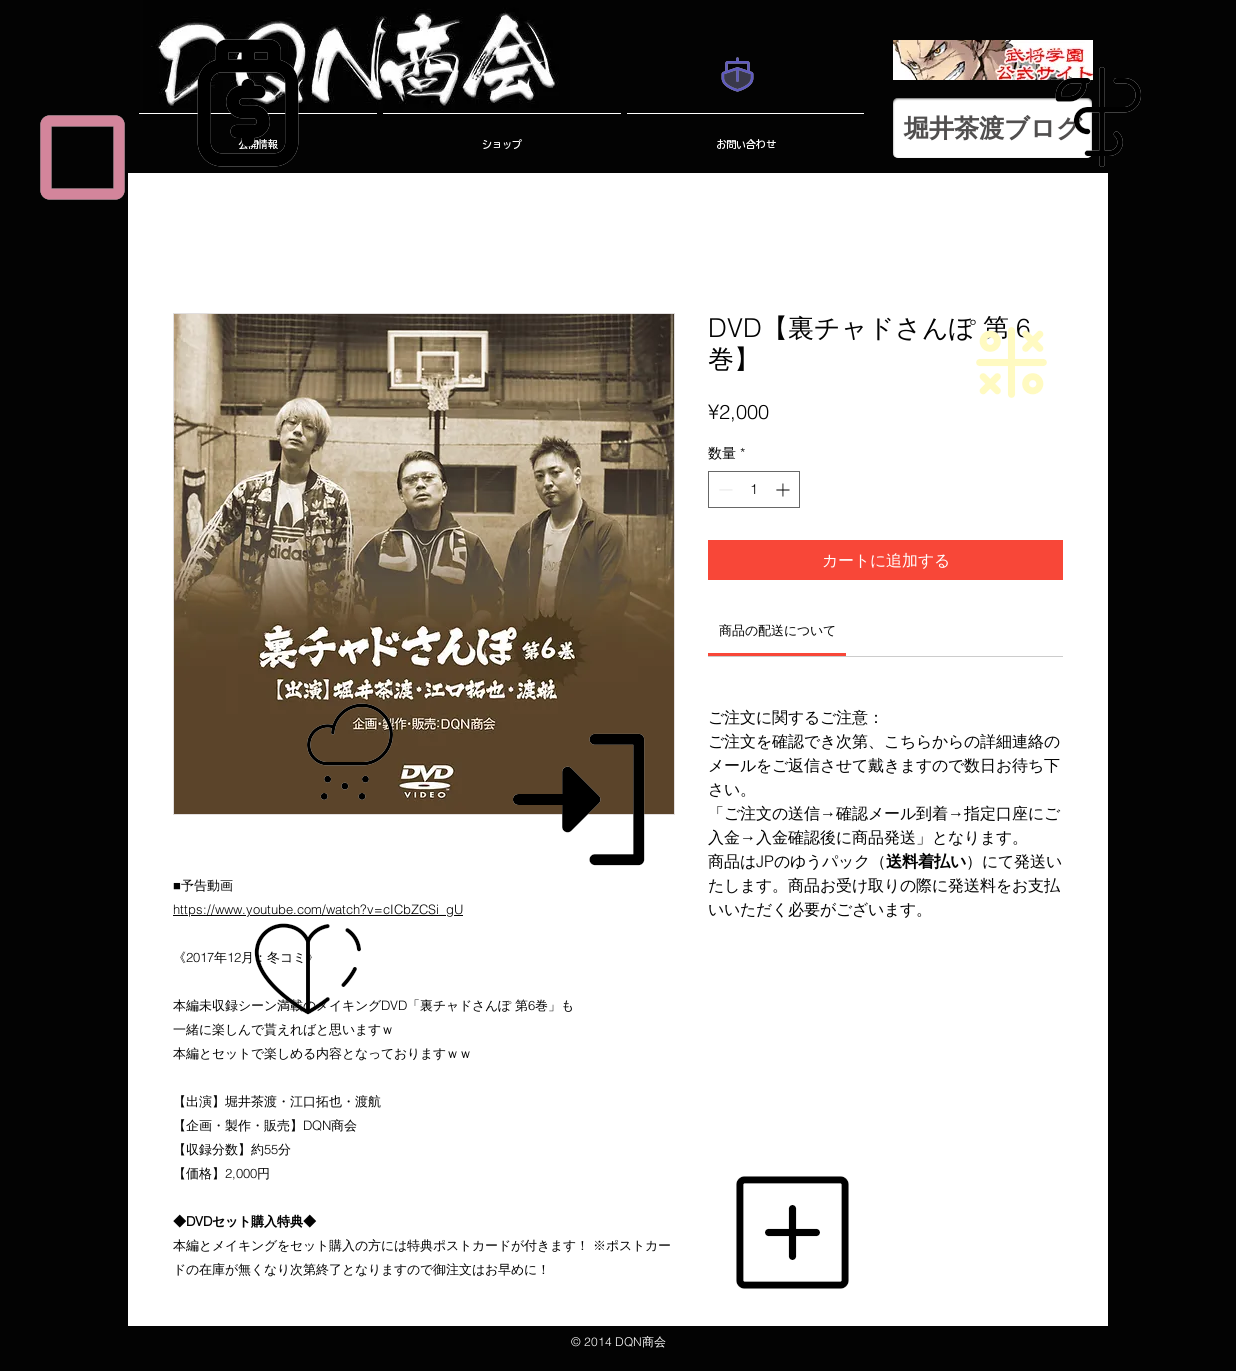  What do you see at coordinates (82, 157) in the screenshot?
I see `stop media playback` at bounding box center [82, 157].